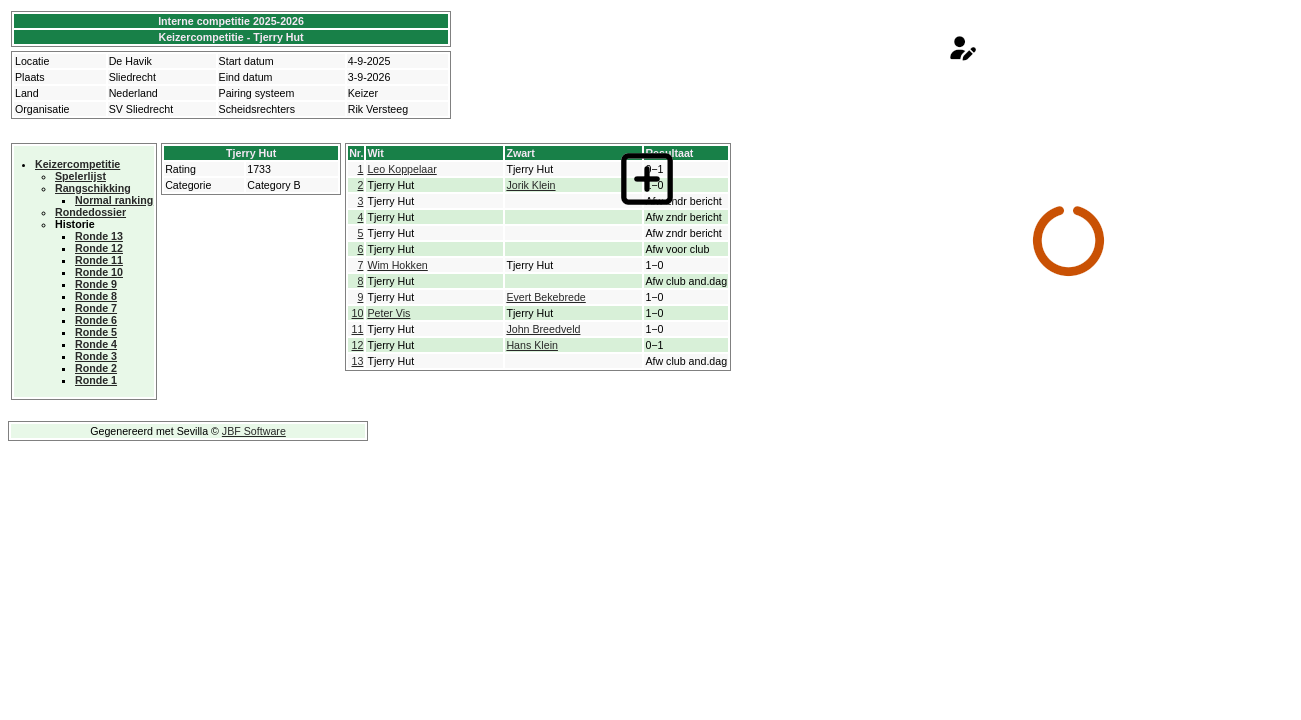 This screenshot has height=720, width=1301. Describe the element at coordinates (962, 47) in the screenshot. I see `edit user profile` at that location.